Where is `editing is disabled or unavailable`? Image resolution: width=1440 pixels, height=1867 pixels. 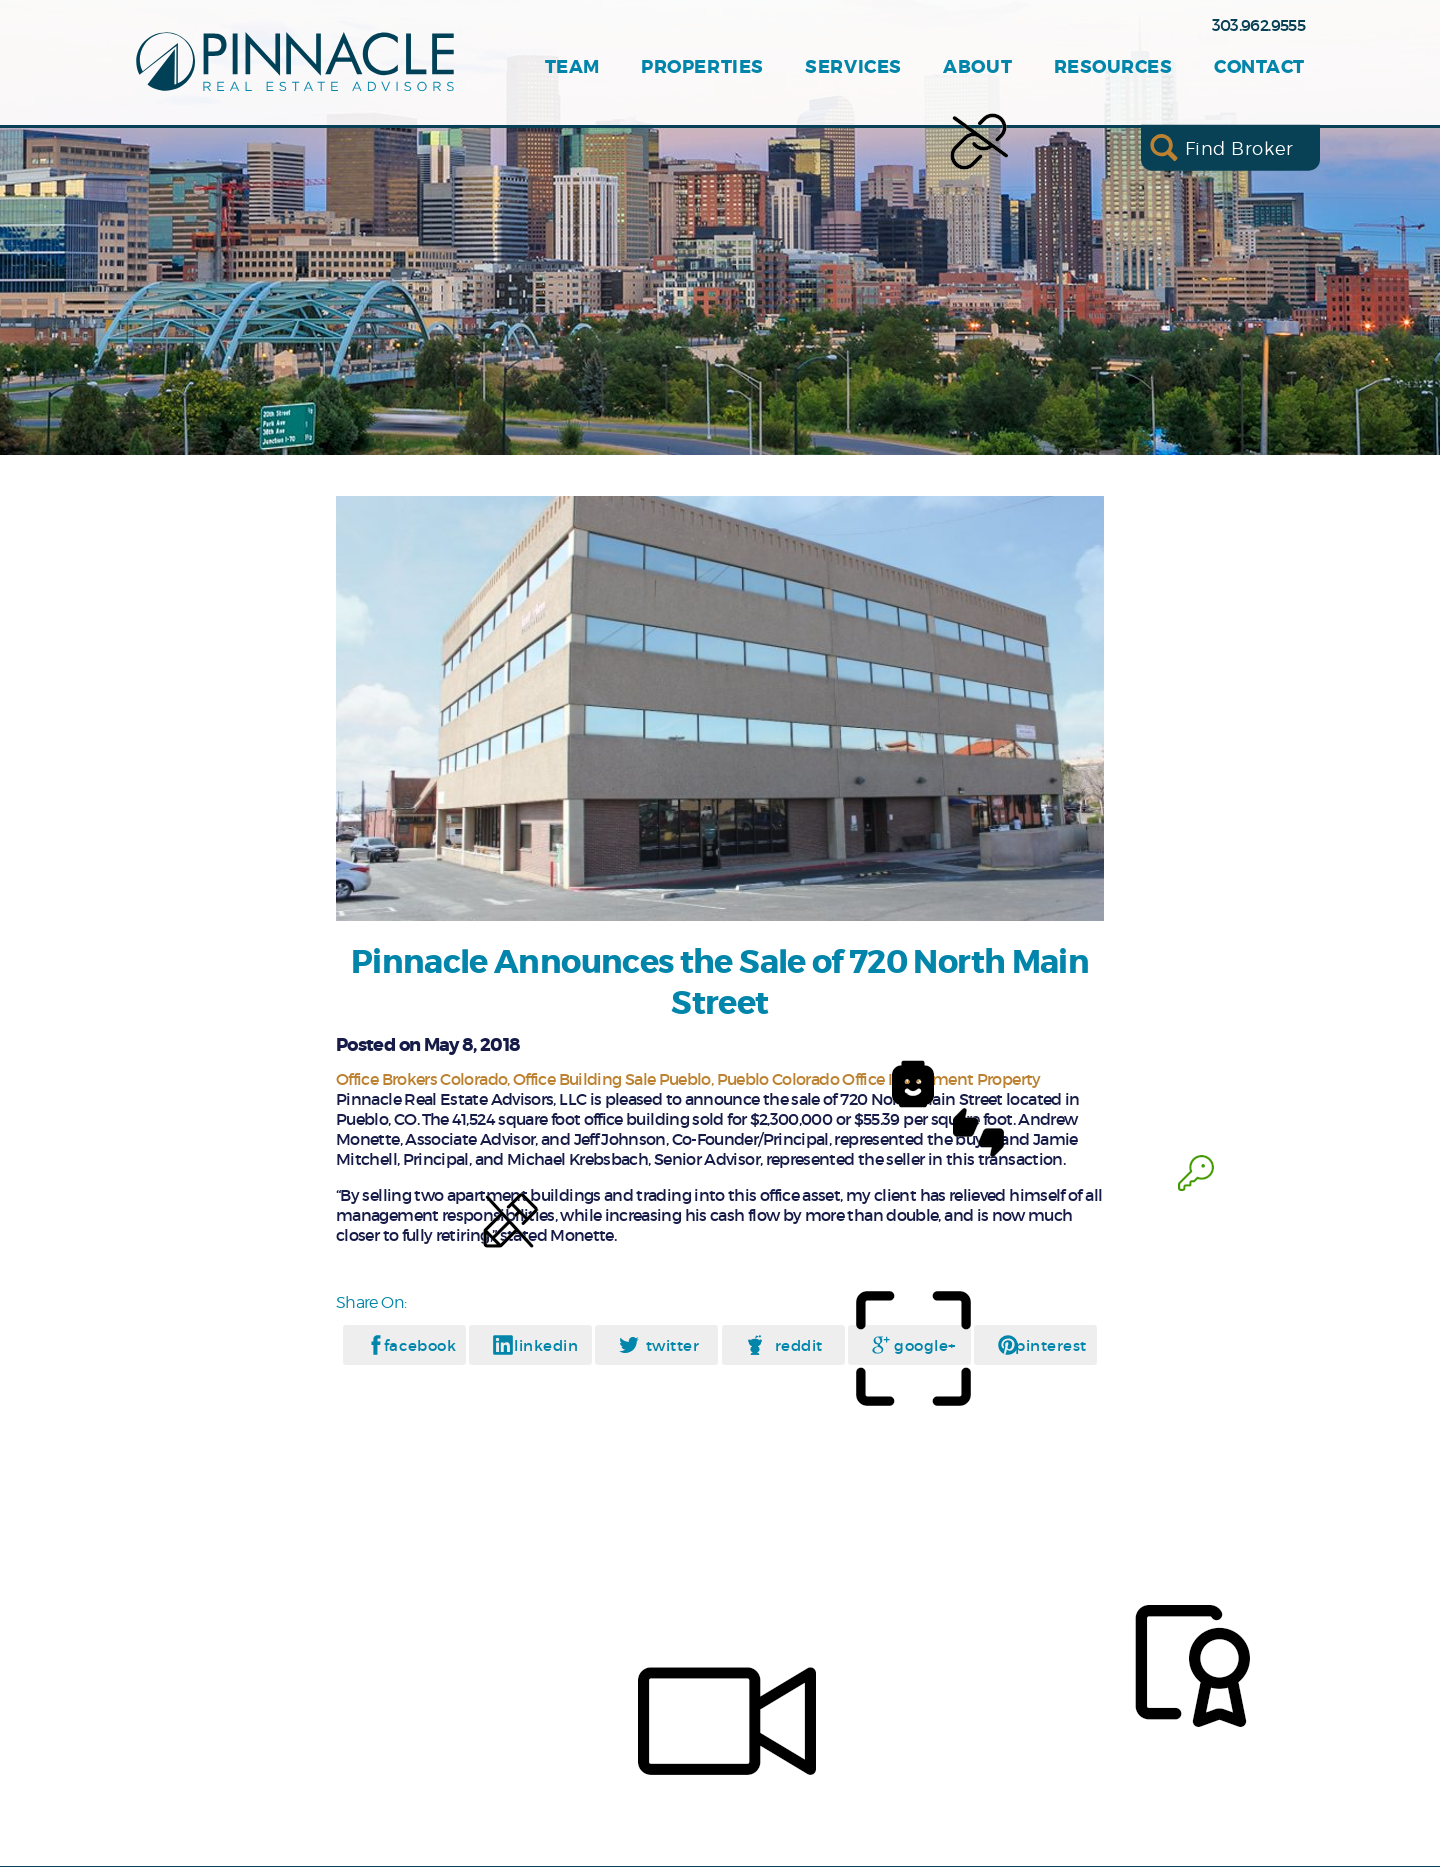 editing is disabled or unavailable is located at coordinates (509, 1221).